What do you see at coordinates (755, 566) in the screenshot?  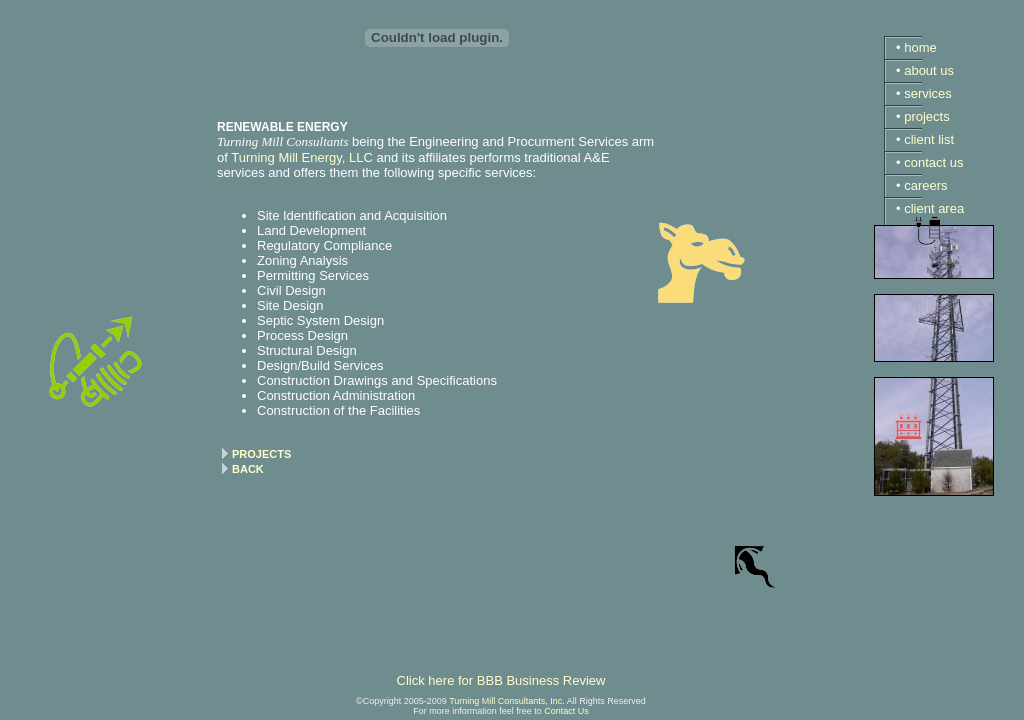 I see `reptile or lizard-themed game element` at bounding box center [755, 566].